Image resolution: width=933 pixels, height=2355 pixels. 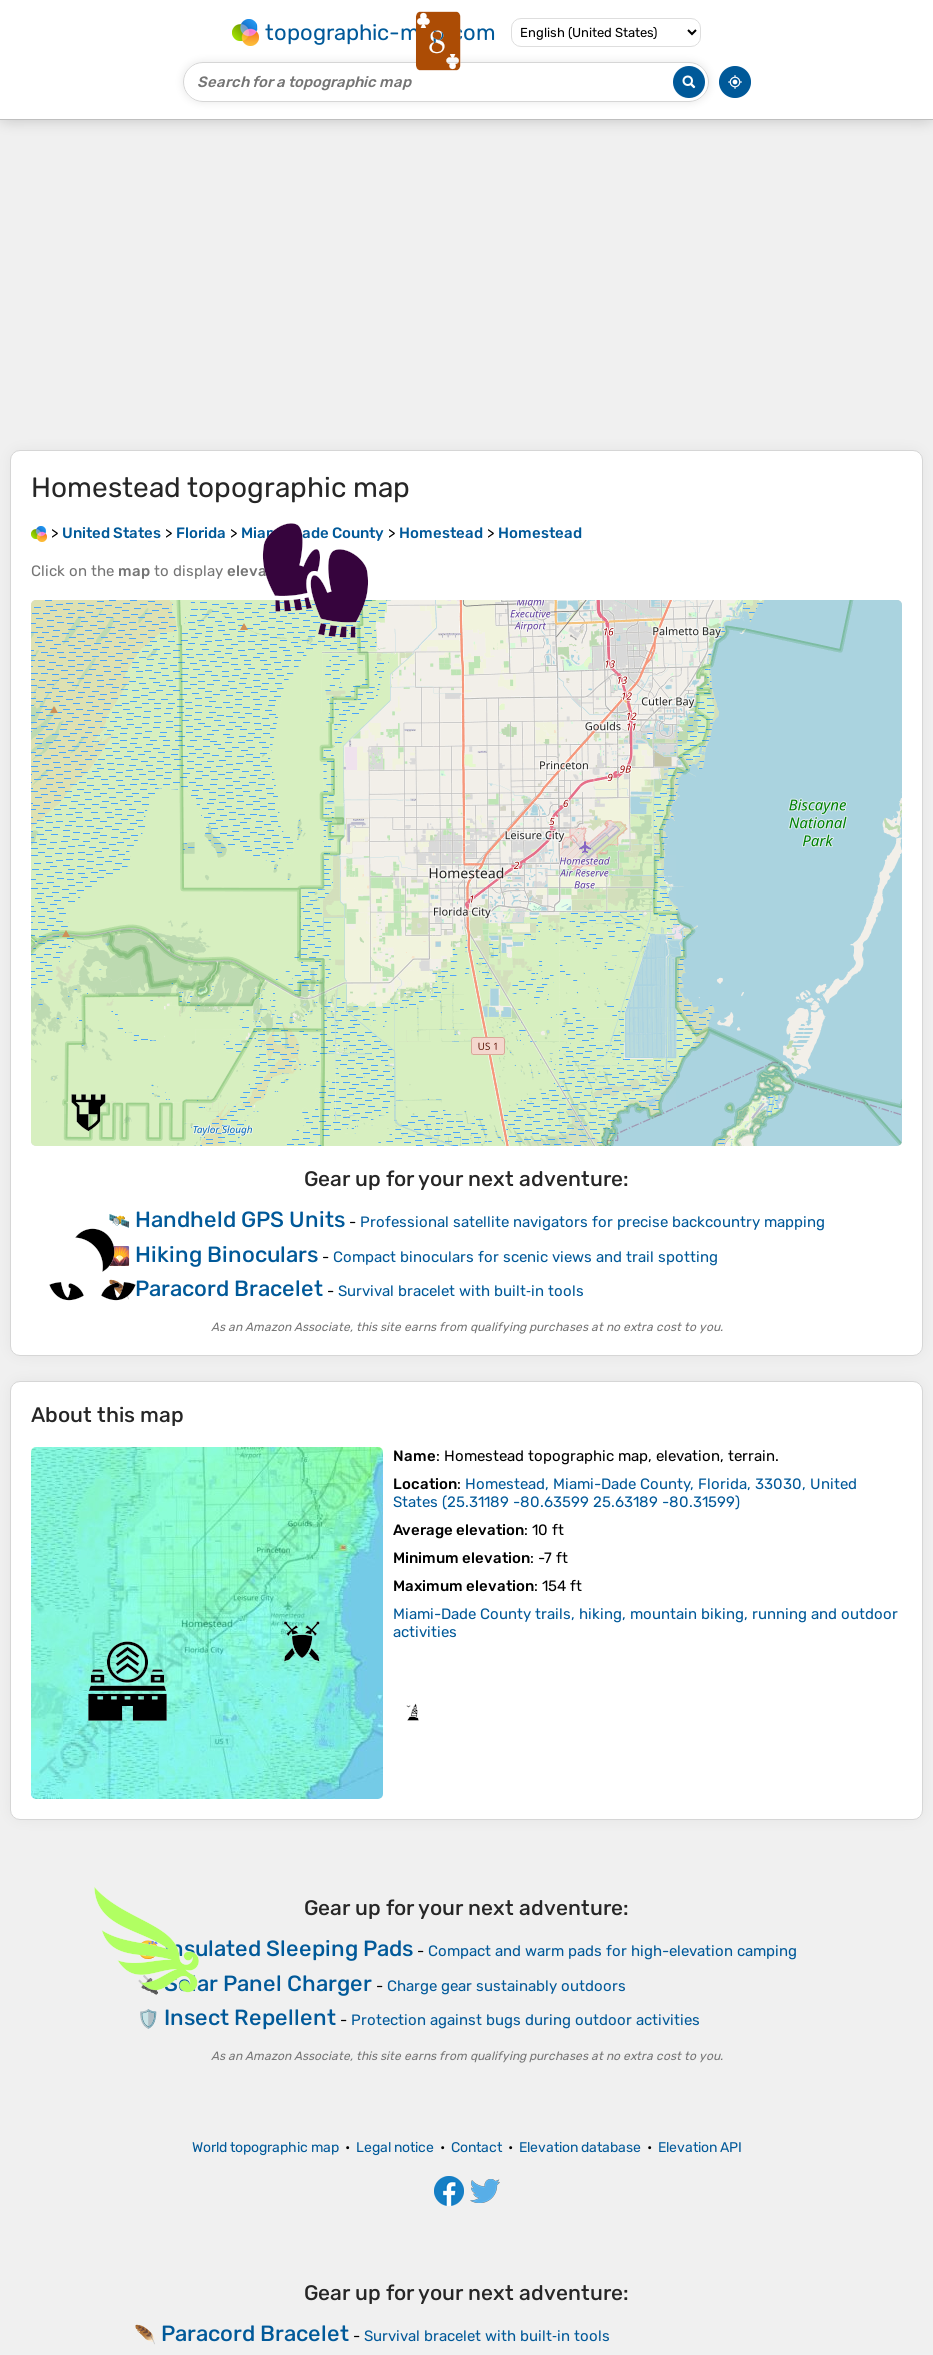 What do you see at coordinates (438, 41) in the screenshot?
I see `eight of clubs playing card` at bounding box center [438, 41].